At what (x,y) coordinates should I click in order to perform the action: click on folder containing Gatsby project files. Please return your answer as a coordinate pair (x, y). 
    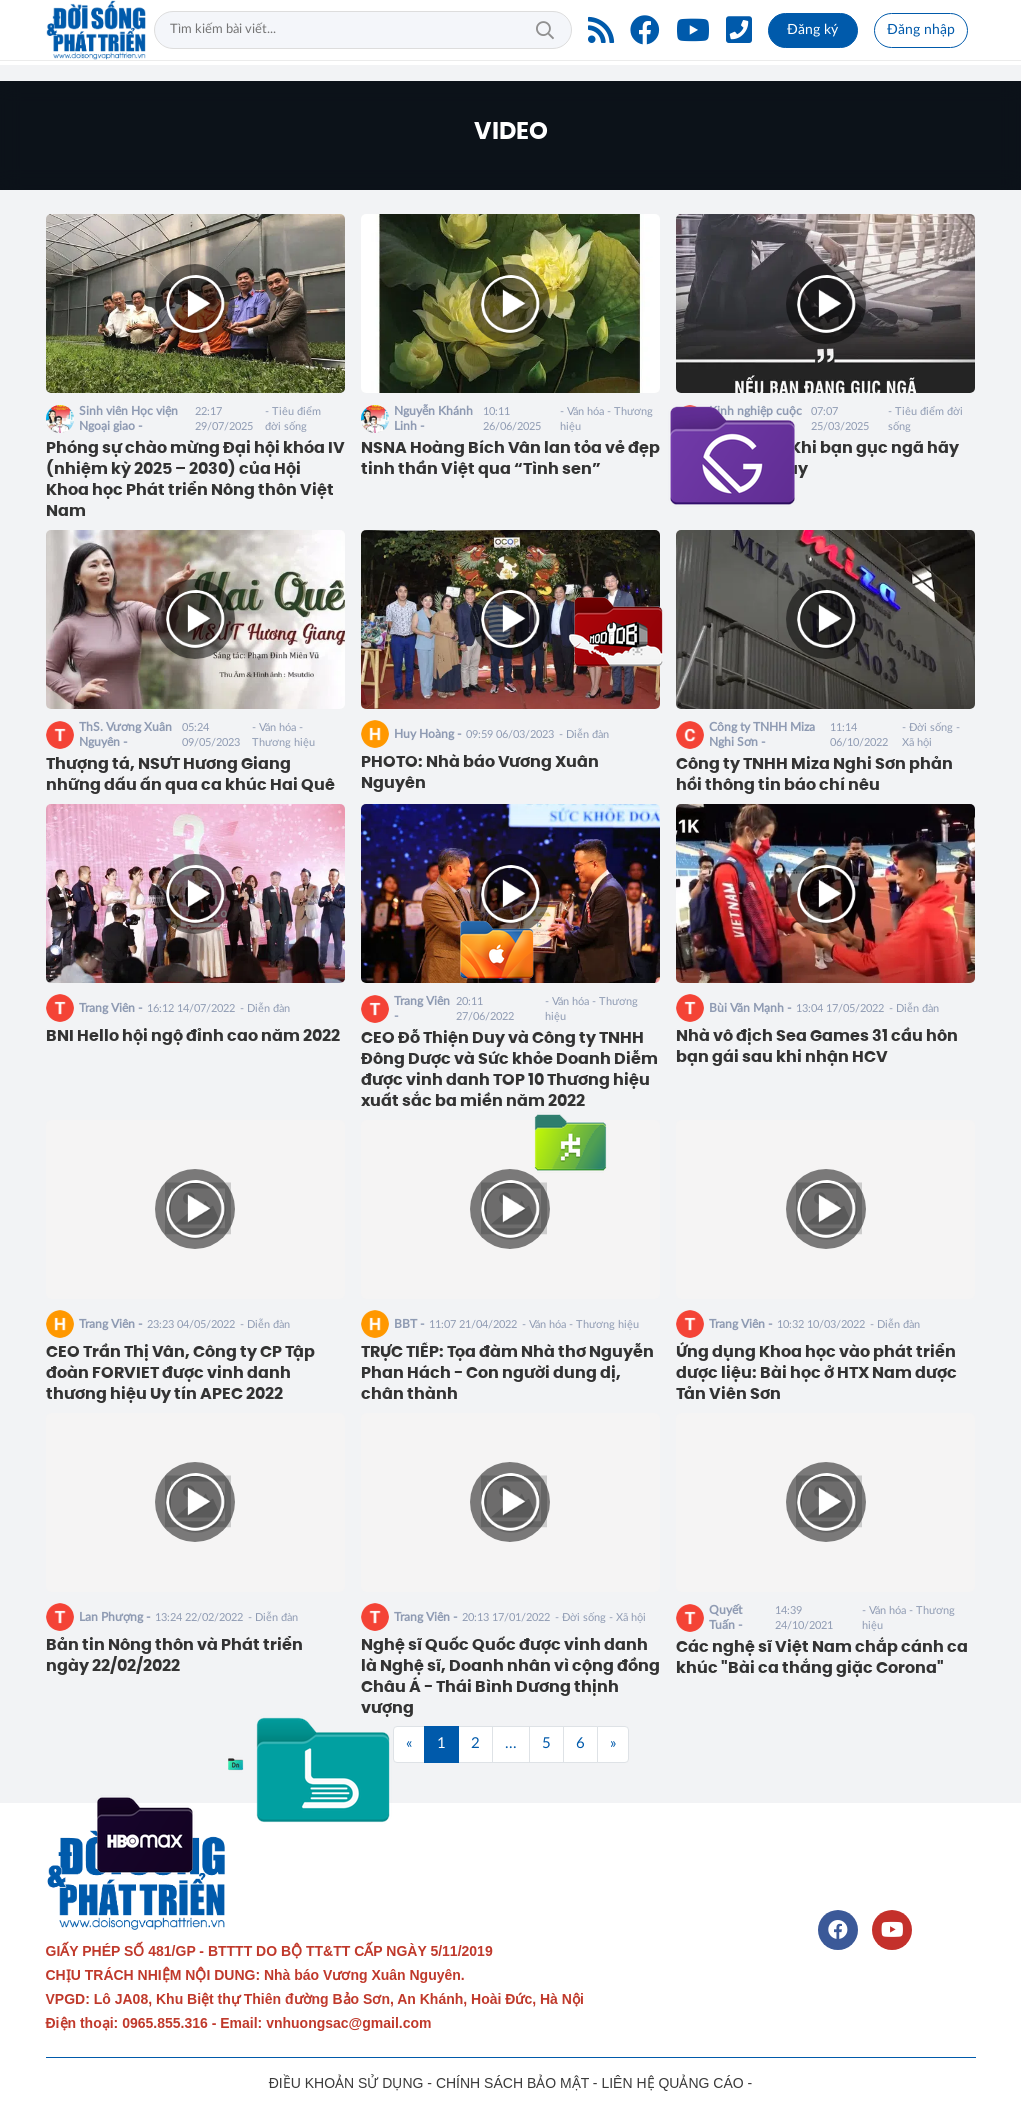
    Looking at the image, I should click on (732, 459).